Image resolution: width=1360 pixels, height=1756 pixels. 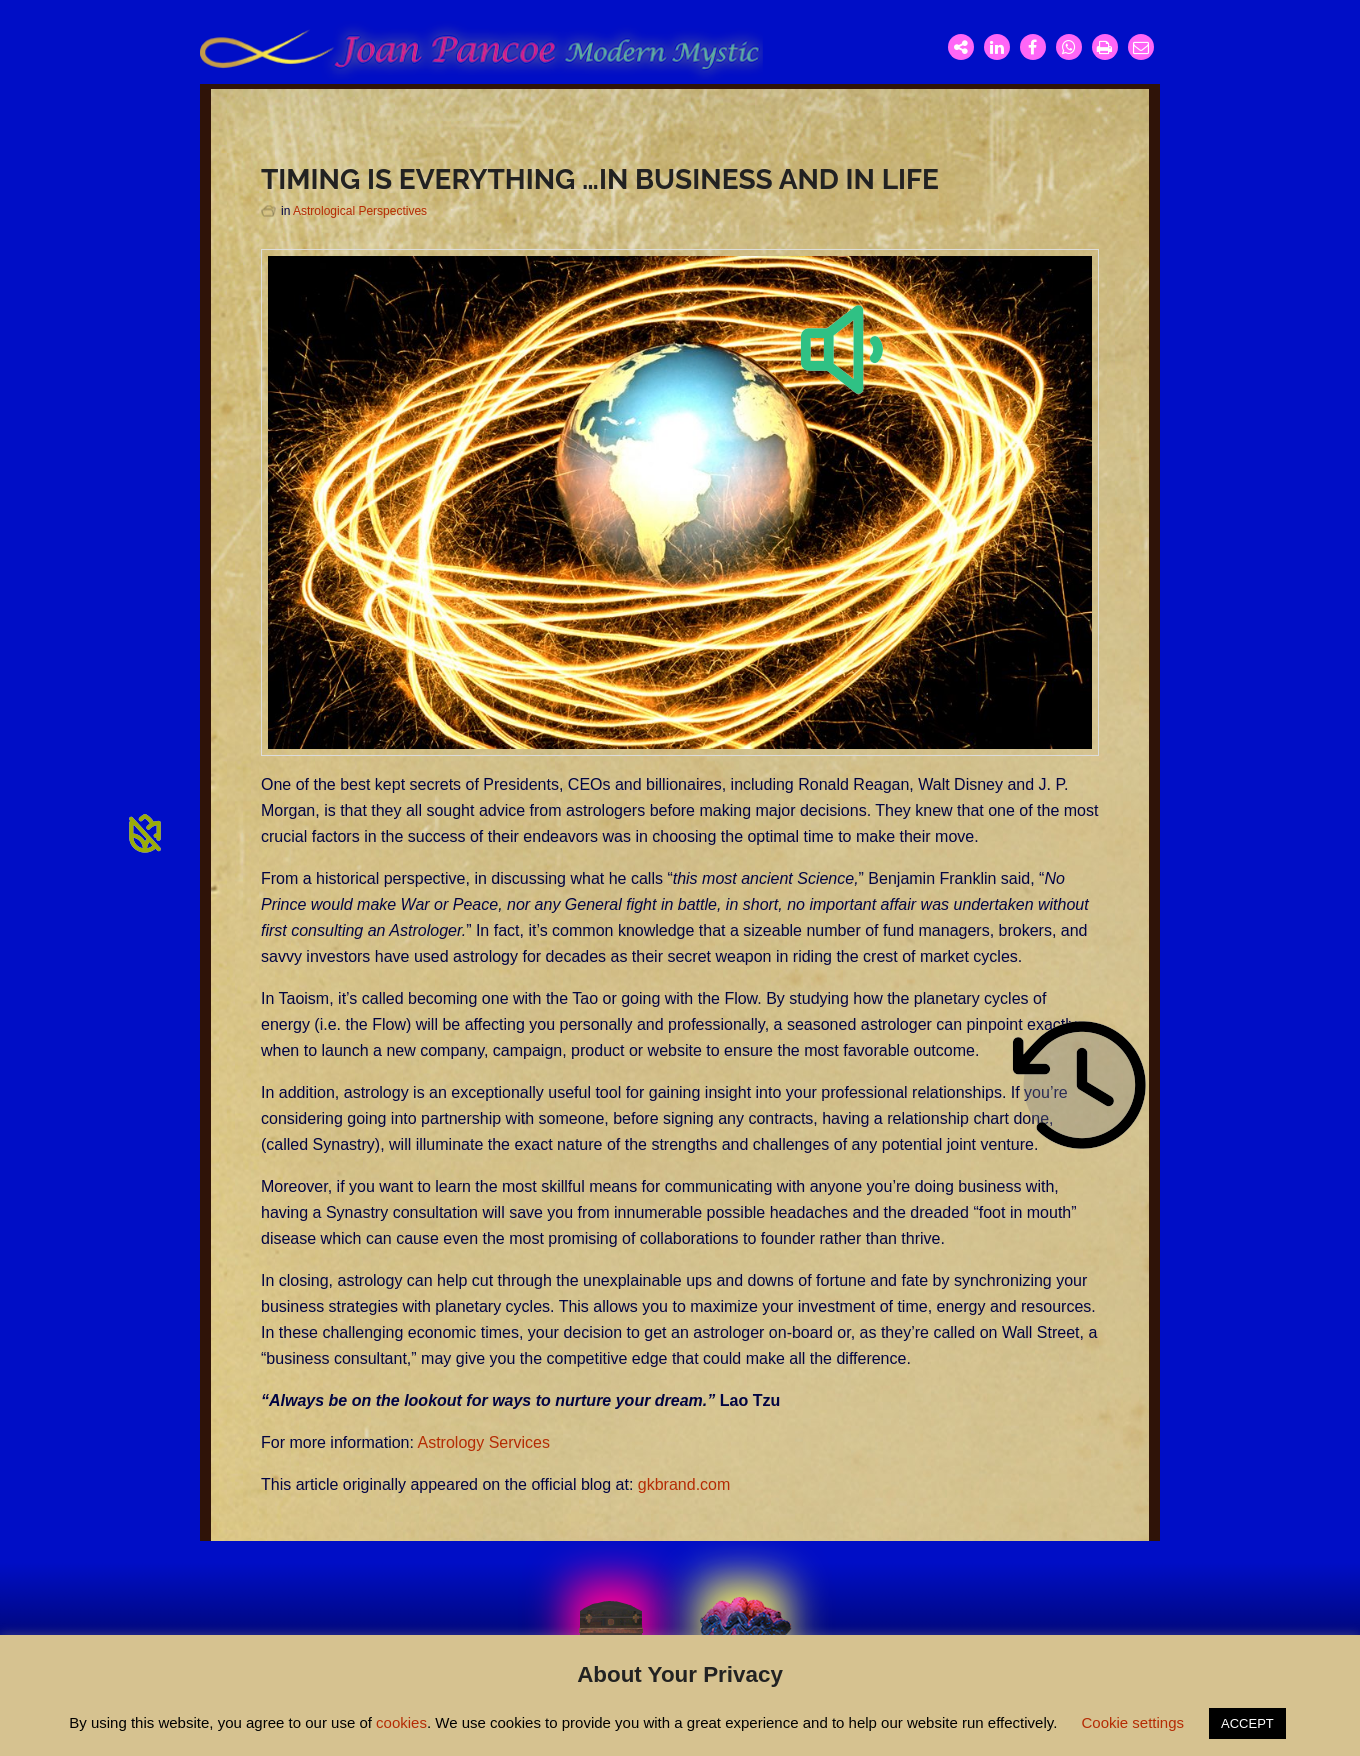 What do you see at coordinates (145, 834) in the screenshot?
I see `indicates gluten-free or grain-free option` at bounding box center [145, 834].